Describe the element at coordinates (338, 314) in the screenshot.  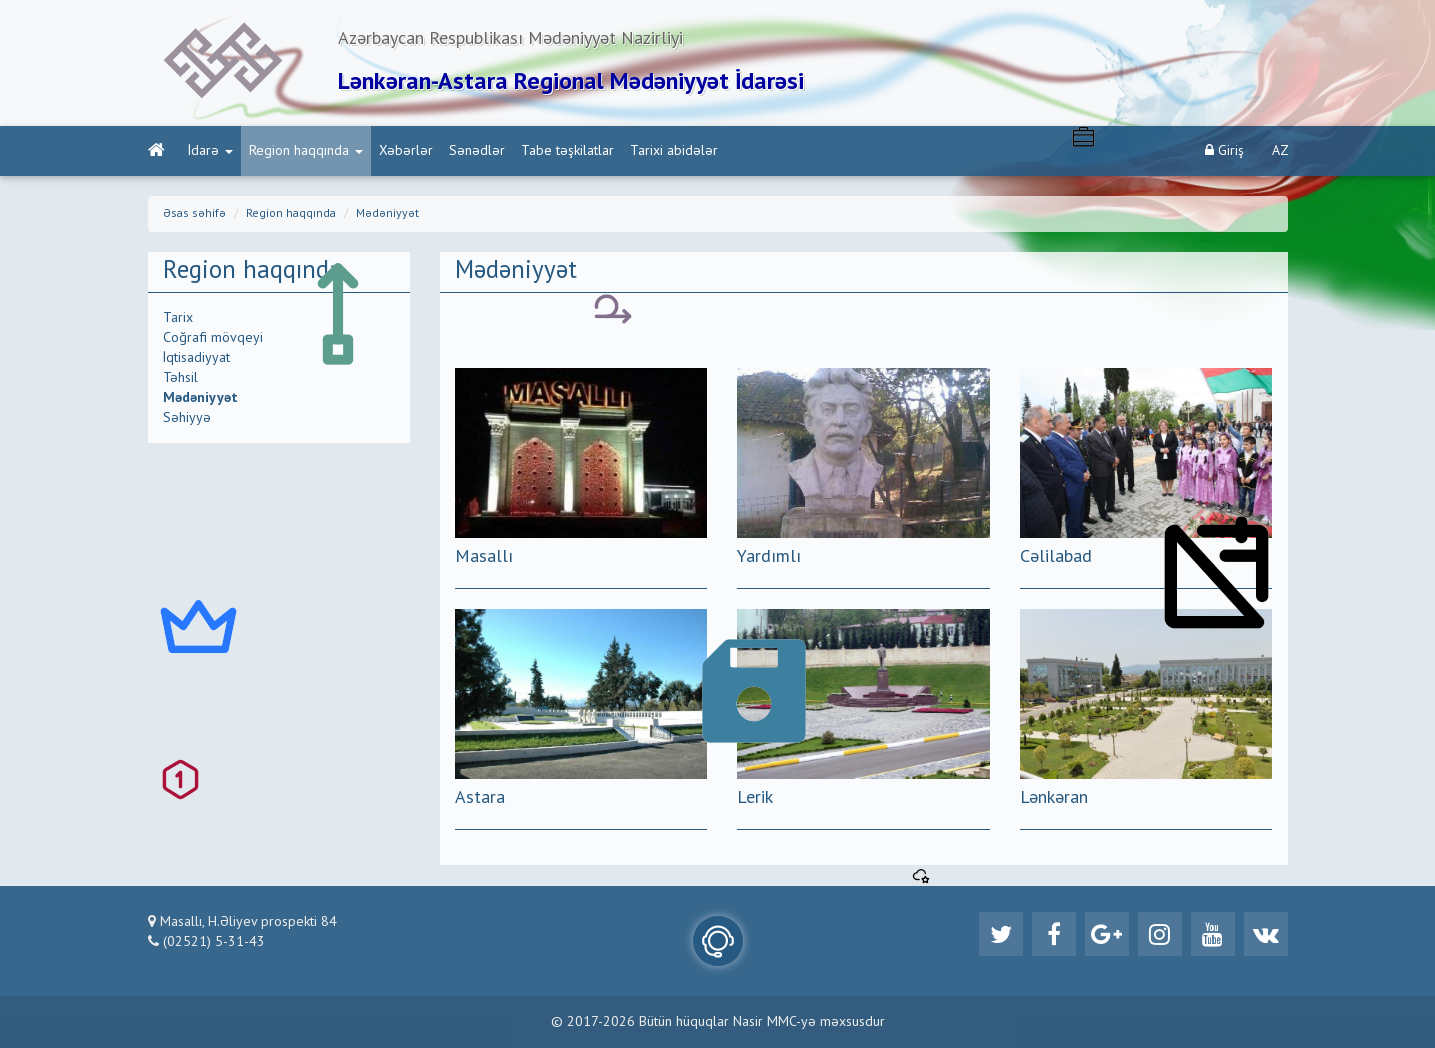
I see `move item up in a list or hierarchy` at that location.